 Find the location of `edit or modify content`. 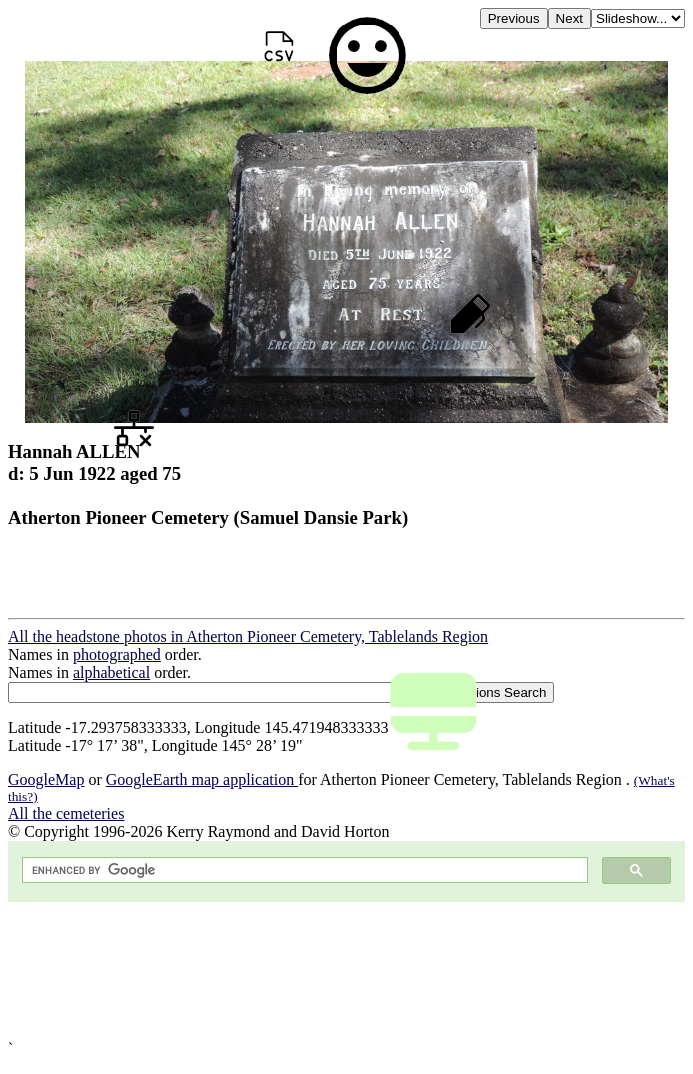

edit or modify content is located at coordinates (469, 314).